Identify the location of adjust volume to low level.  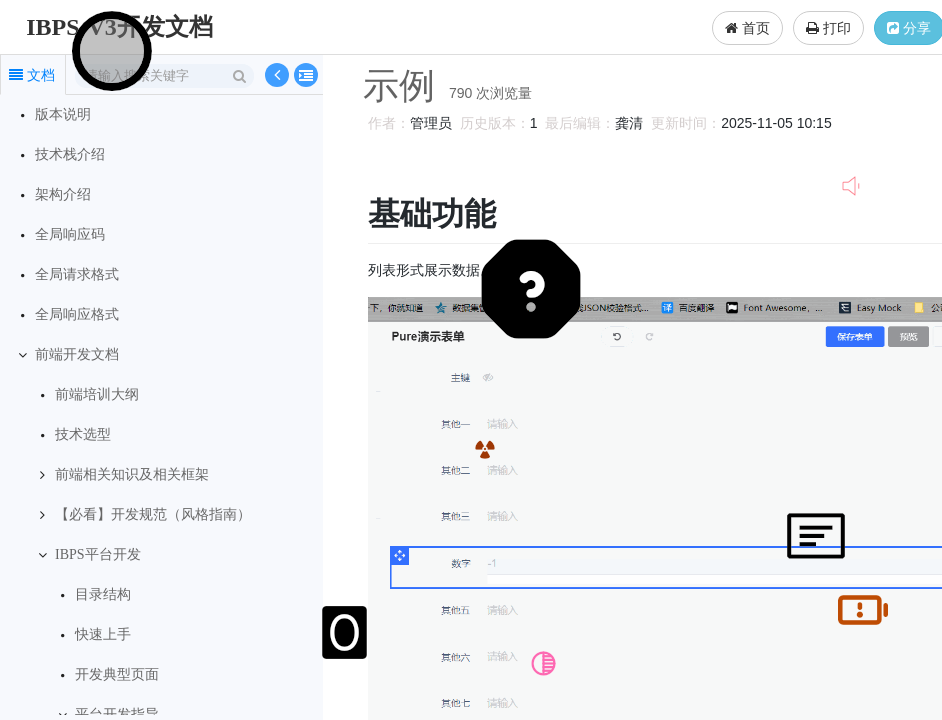
(852, 186).